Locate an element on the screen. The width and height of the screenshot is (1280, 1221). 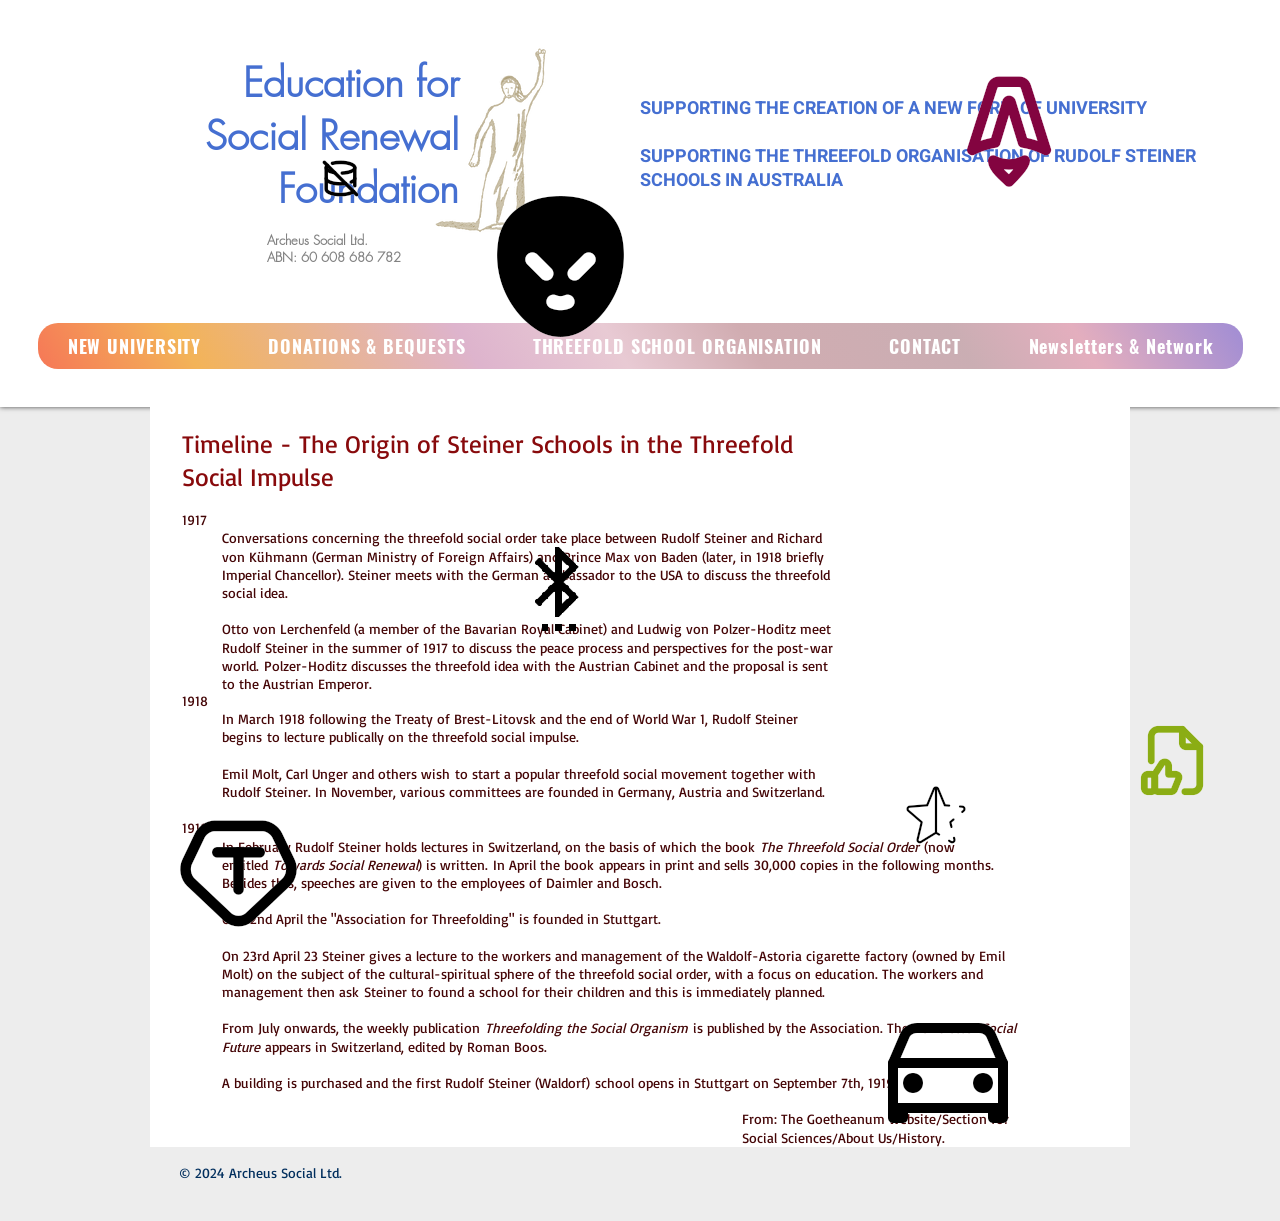
database connection unavailable or offline is located at coordinates (340, 178).